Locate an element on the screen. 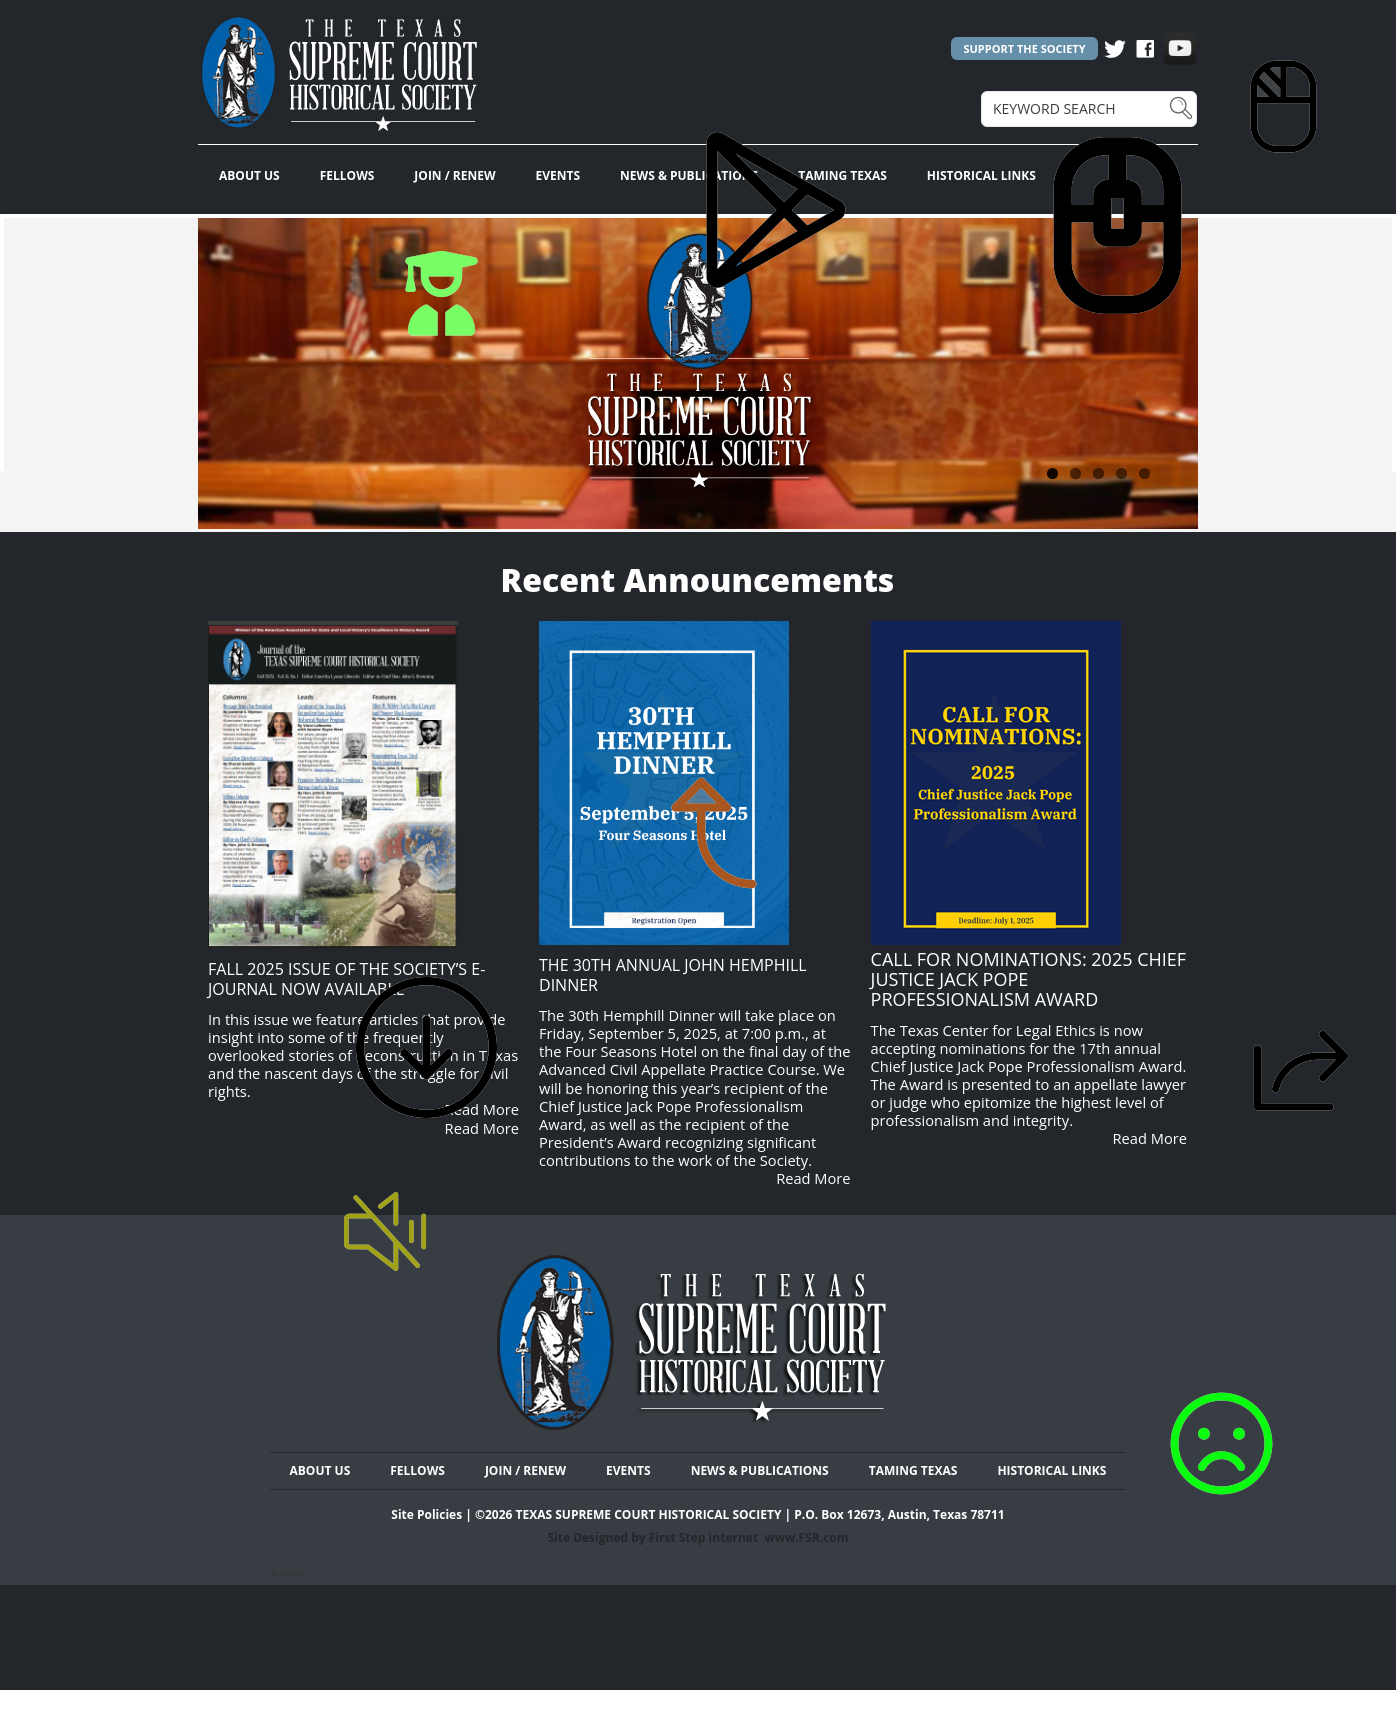  go back and up in navigation is located at coordinates (714, 833).